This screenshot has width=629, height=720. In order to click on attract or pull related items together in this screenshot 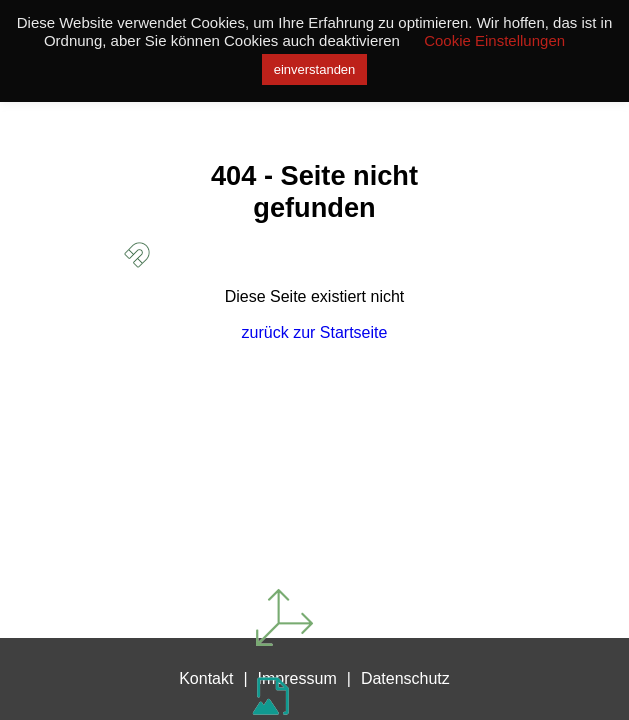, I will do `click(137, 254)`.